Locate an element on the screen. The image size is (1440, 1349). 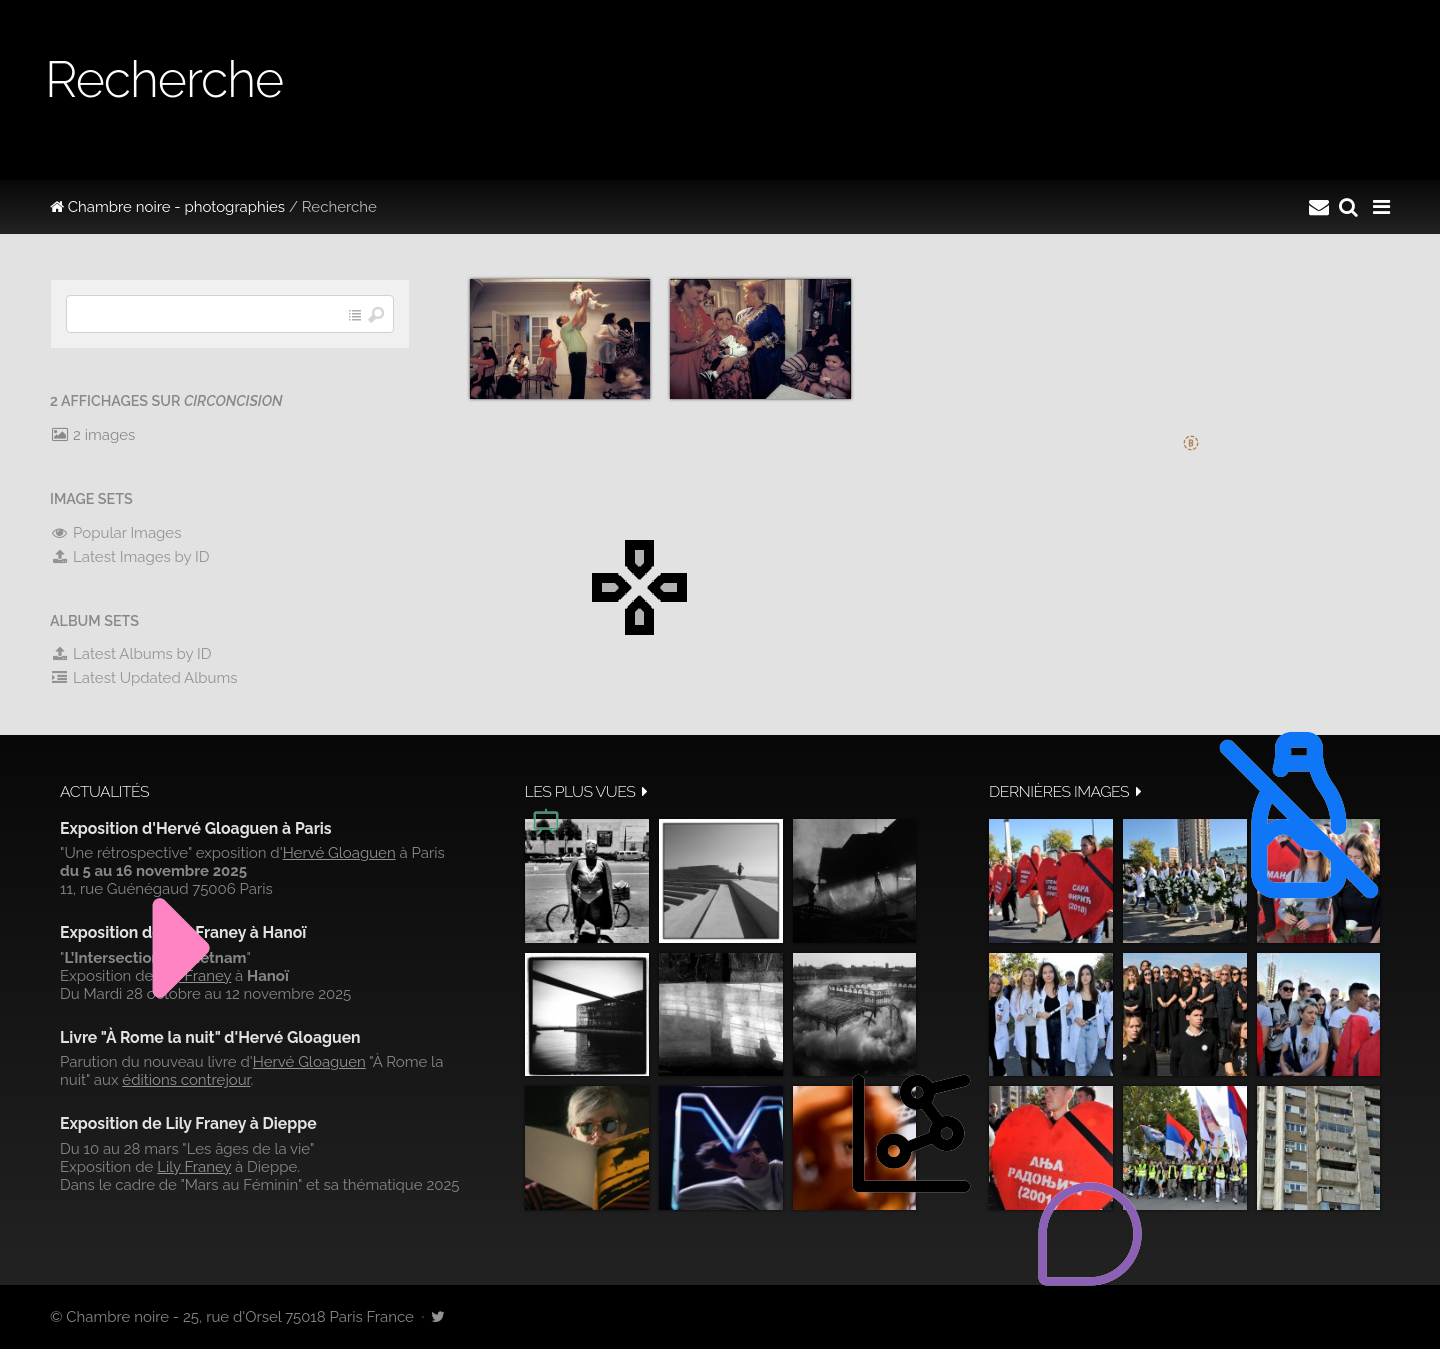
access gaming features or settings is located at coordinates (639, 587).